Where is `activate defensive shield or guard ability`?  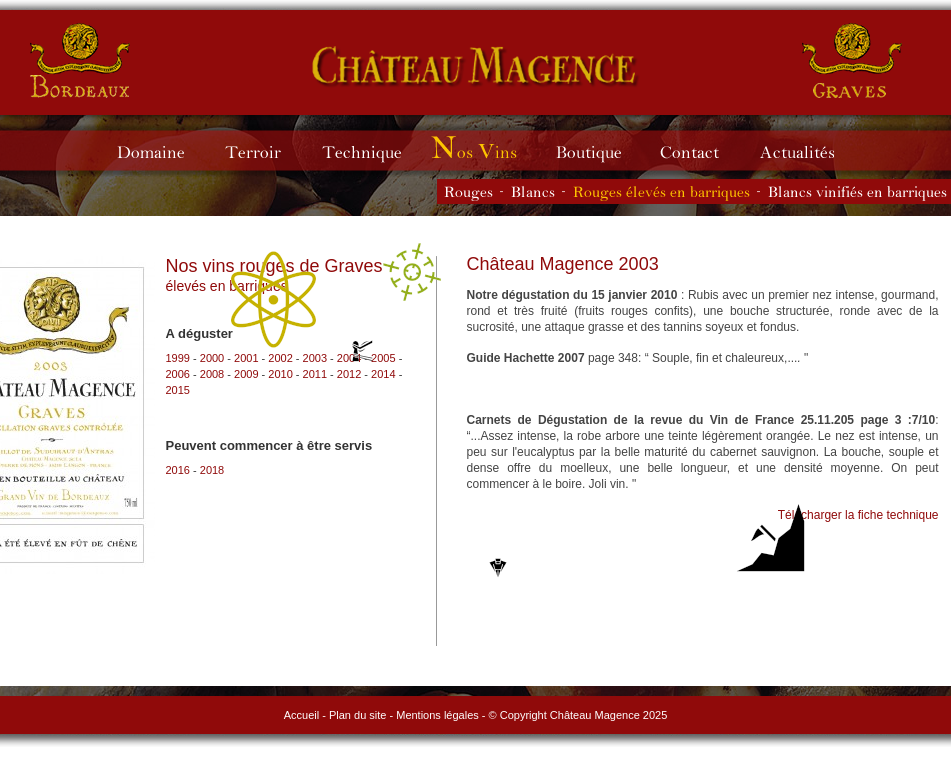
activate defensive shield or guard ability is located at coordinates (498, 568).